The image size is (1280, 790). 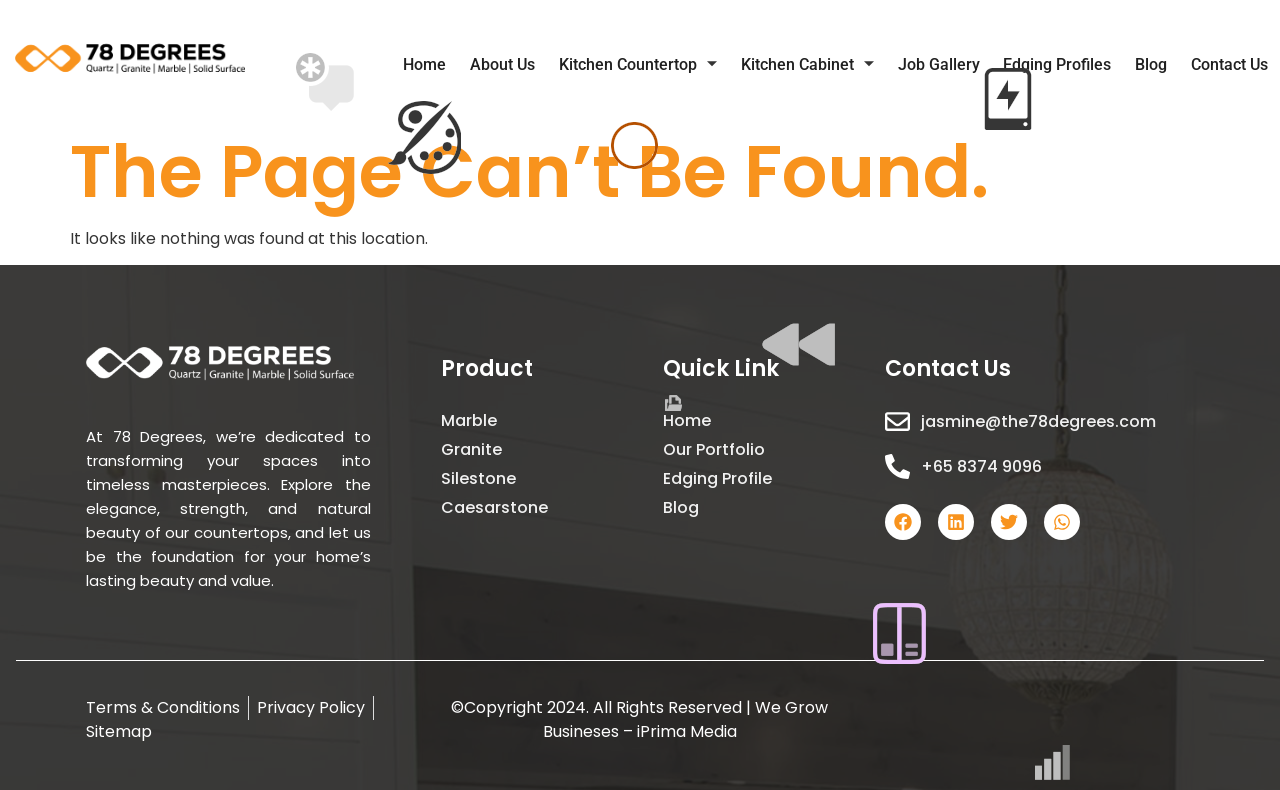 I want to click on rewind or seek backward in media playback, so click(x=798, y=344).